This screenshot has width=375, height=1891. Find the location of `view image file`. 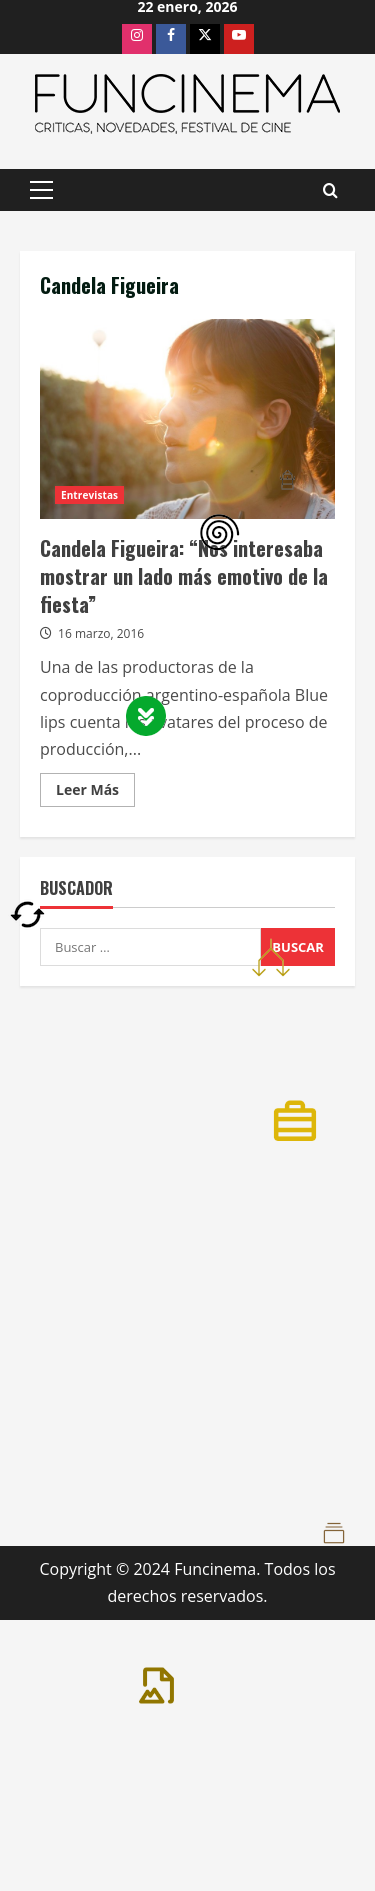

view image file is located at coordinates (158, 1685).